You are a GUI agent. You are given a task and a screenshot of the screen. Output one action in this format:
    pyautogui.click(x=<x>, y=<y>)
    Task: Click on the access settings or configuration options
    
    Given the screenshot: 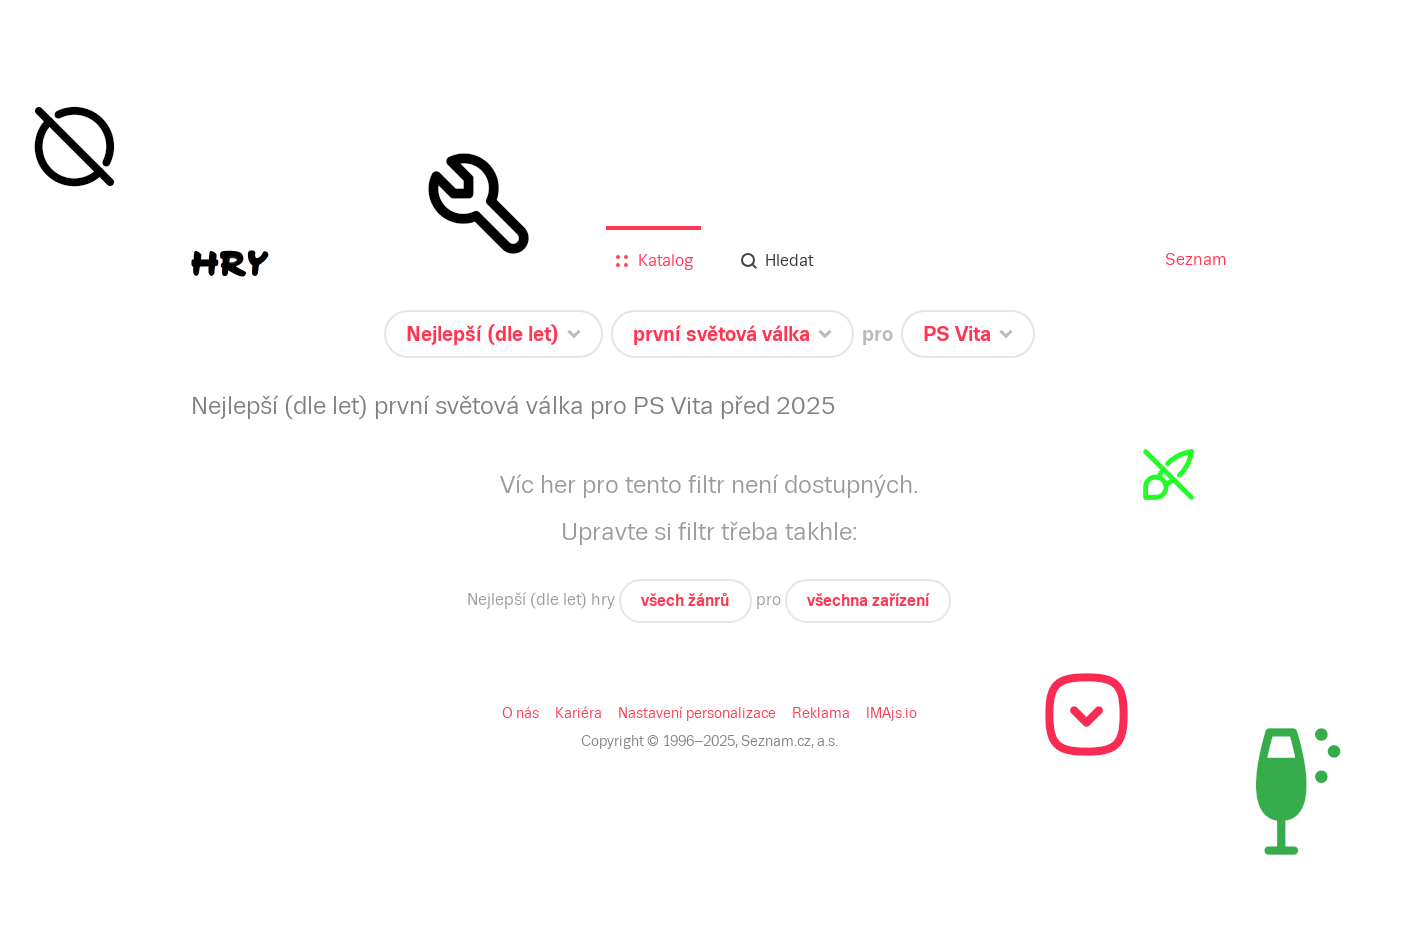 What is the action you would take?
    pyautogui.click(x=478, y=203)
    